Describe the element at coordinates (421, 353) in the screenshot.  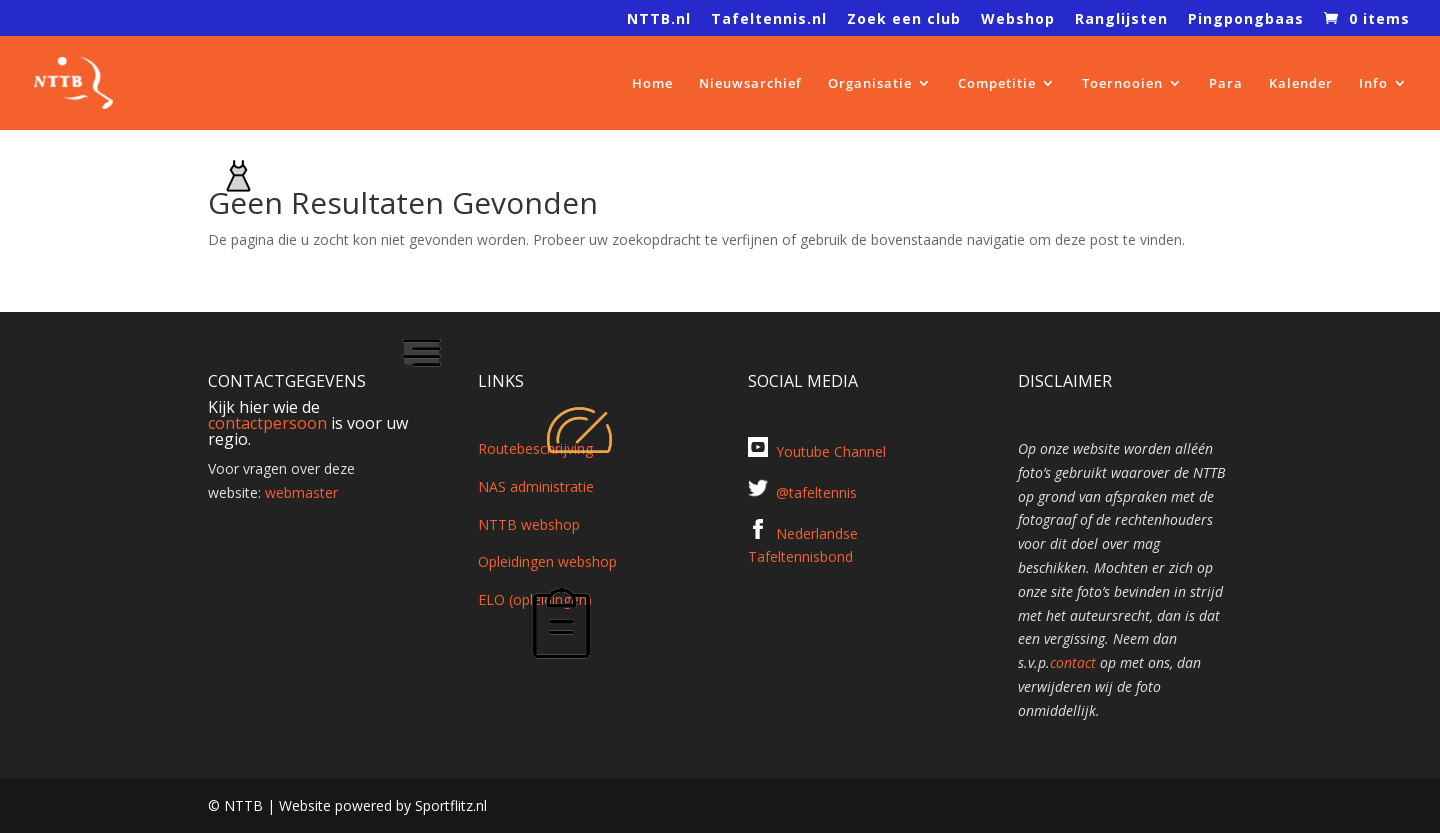
I see `align text to the right` at that location.